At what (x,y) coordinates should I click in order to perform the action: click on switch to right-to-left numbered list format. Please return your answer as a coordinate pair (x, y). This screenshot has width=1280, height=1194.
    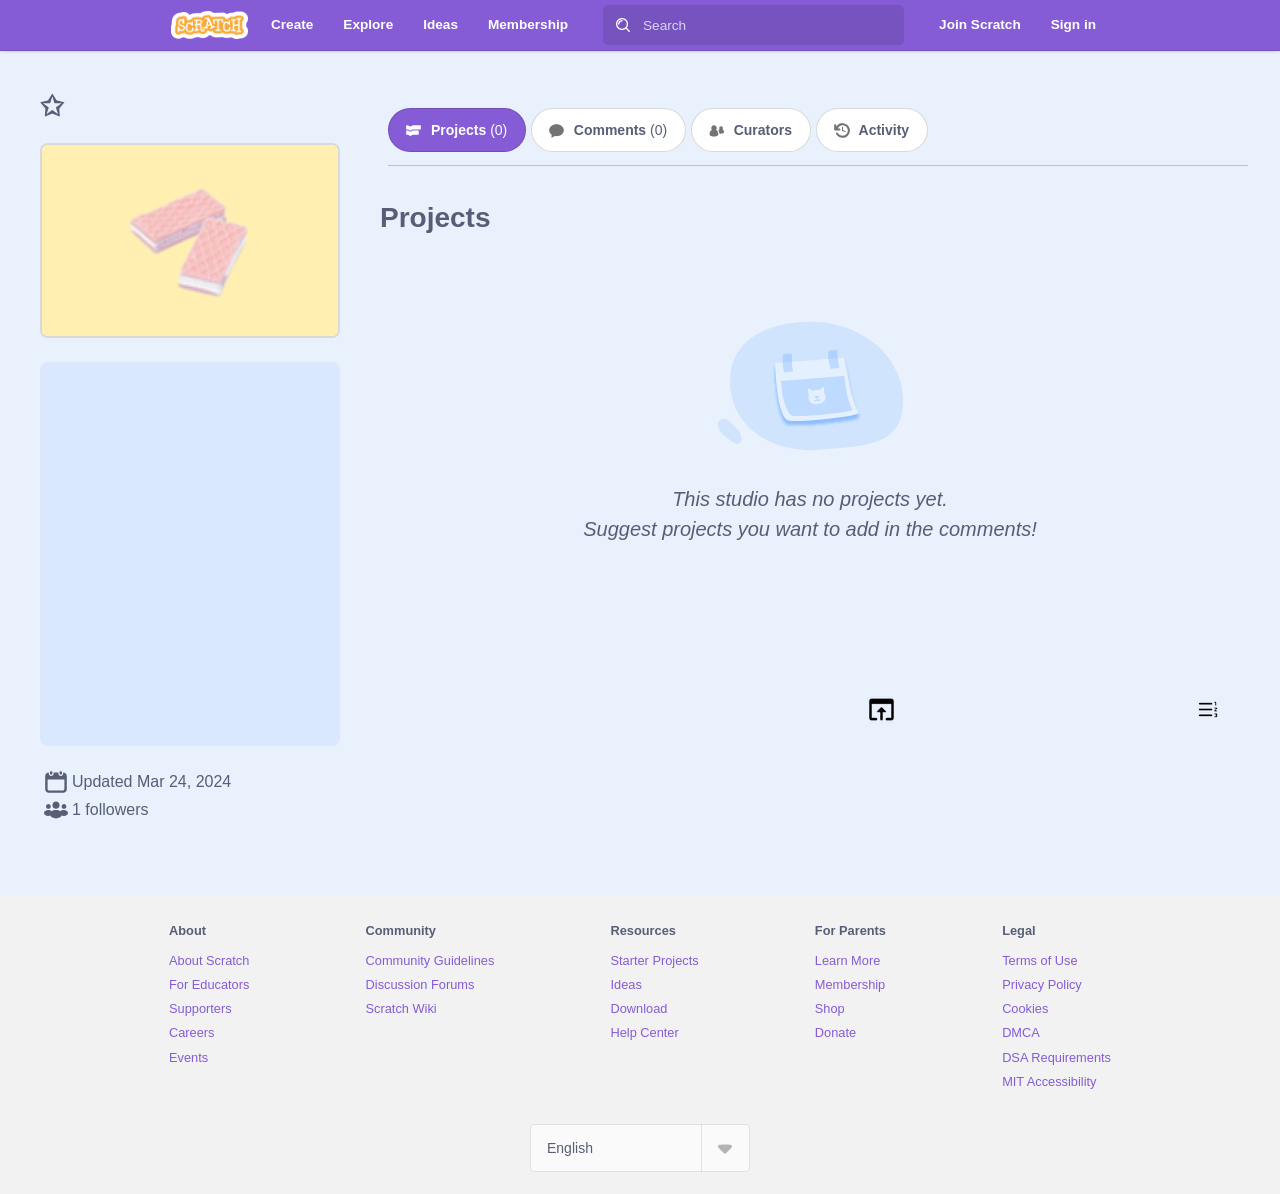
    Looking at the image, I should click on (1208, 709).